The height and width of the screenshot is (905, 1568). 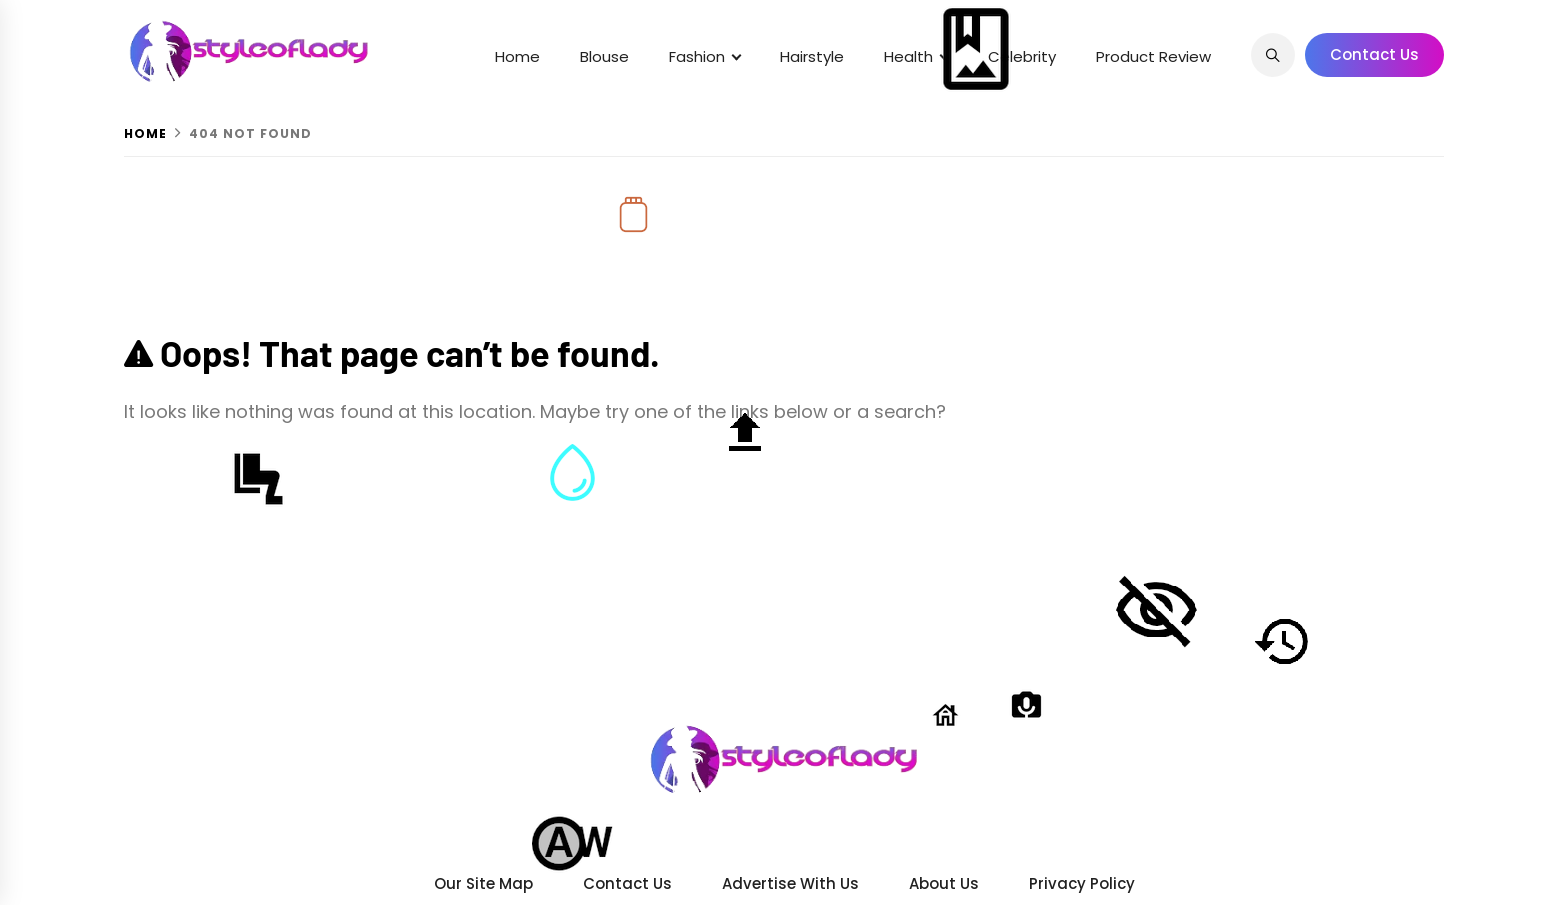 What do you see at coordinates (976, 49) in the screenshot?
I see `open photo album` at bounding box center [976, 49].